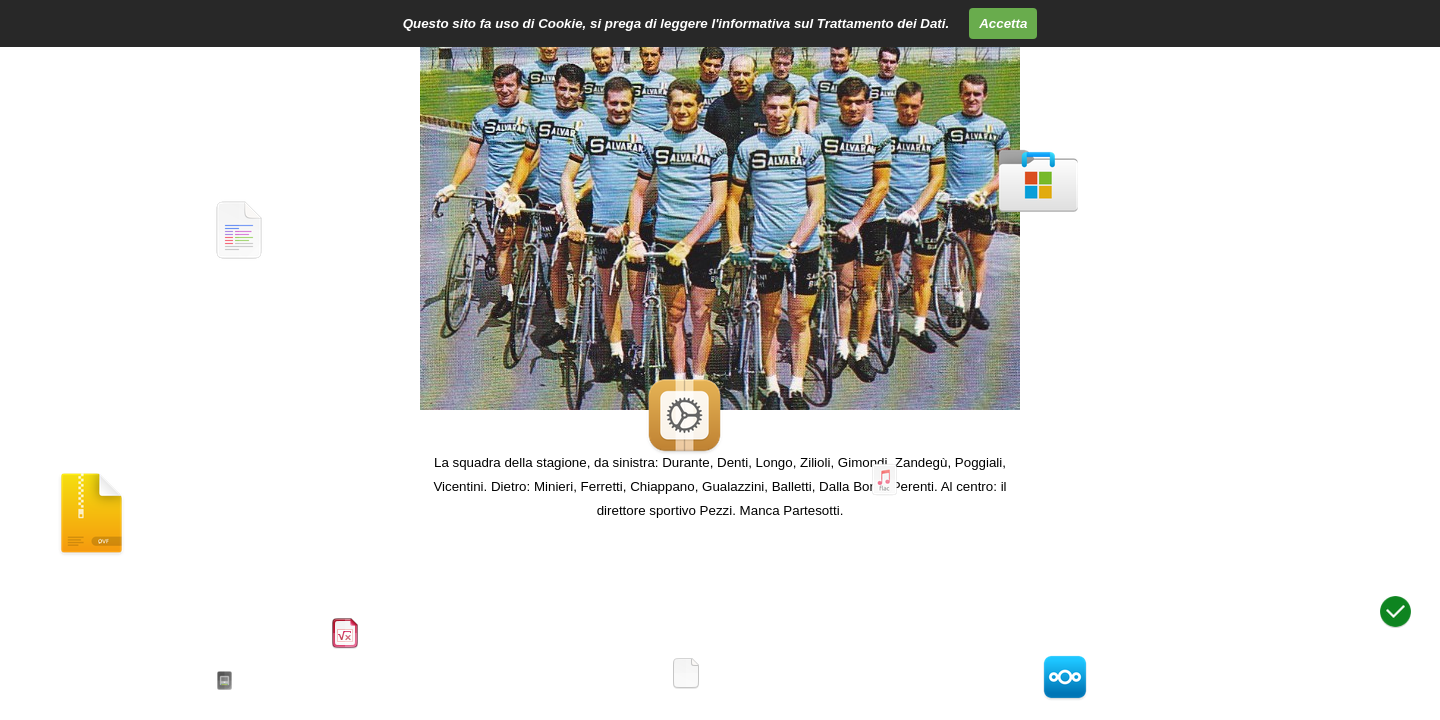 The image size is (1440, 720). Describe the element at coordinates (239, 230) in the screenshot. I see `a script or code file` at that location.